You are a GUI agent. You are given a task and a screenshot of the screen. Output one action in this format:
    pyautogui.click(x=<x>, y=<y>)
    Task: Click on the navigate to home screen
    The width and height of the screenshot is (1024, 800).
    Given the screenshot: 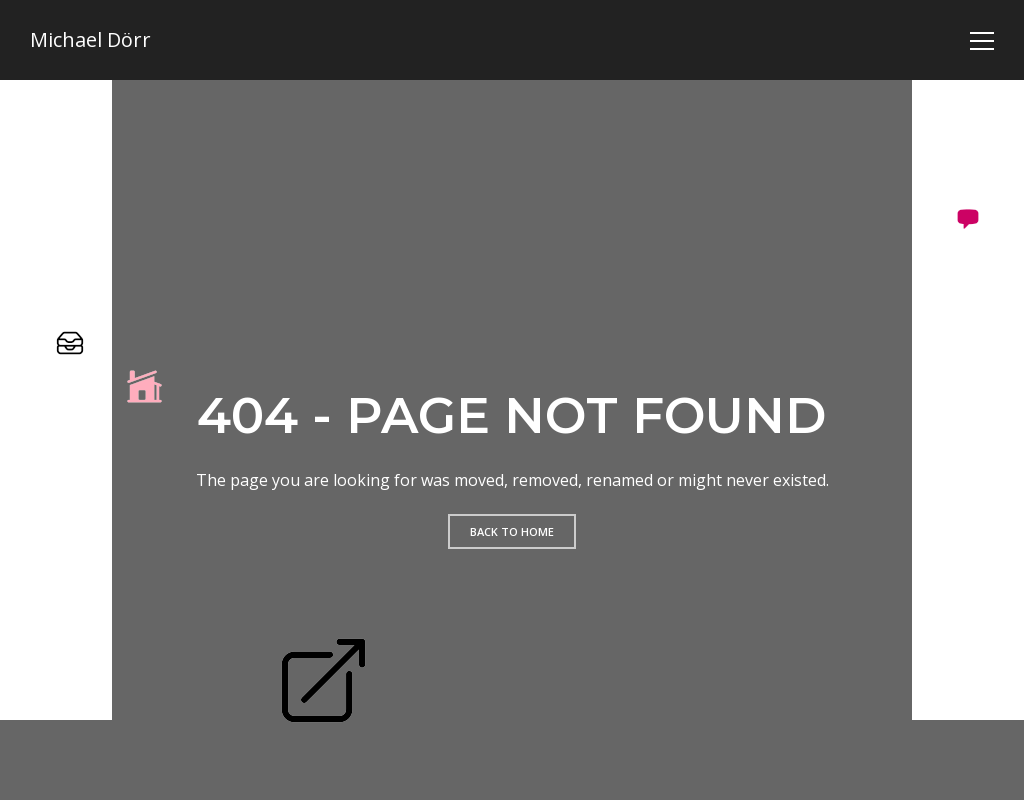 What is the action you would take?
    pyautogui.click(x=144, y=386)
    